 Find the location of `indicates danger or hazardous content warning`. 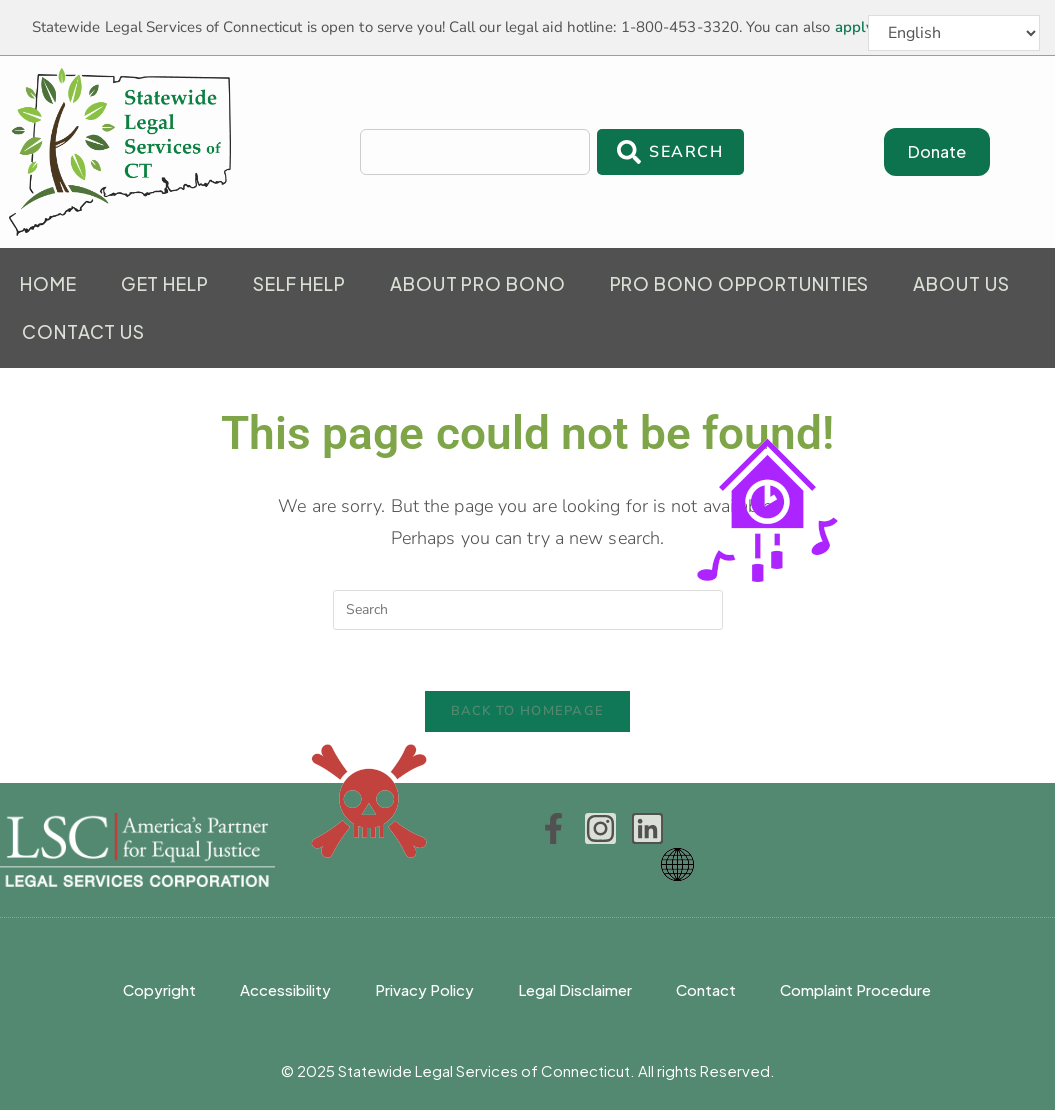

indicates danger or hazardous content warning is located at coordinates (369, 801).